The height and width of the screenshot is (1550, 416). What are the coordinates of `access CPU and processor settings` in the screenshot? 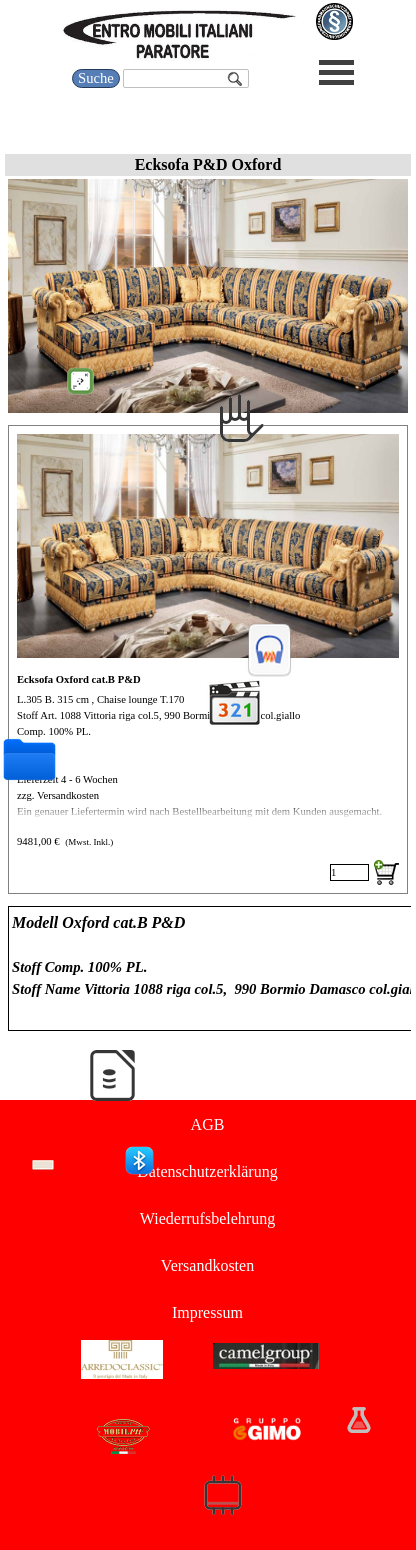 It's located at (80, 381).